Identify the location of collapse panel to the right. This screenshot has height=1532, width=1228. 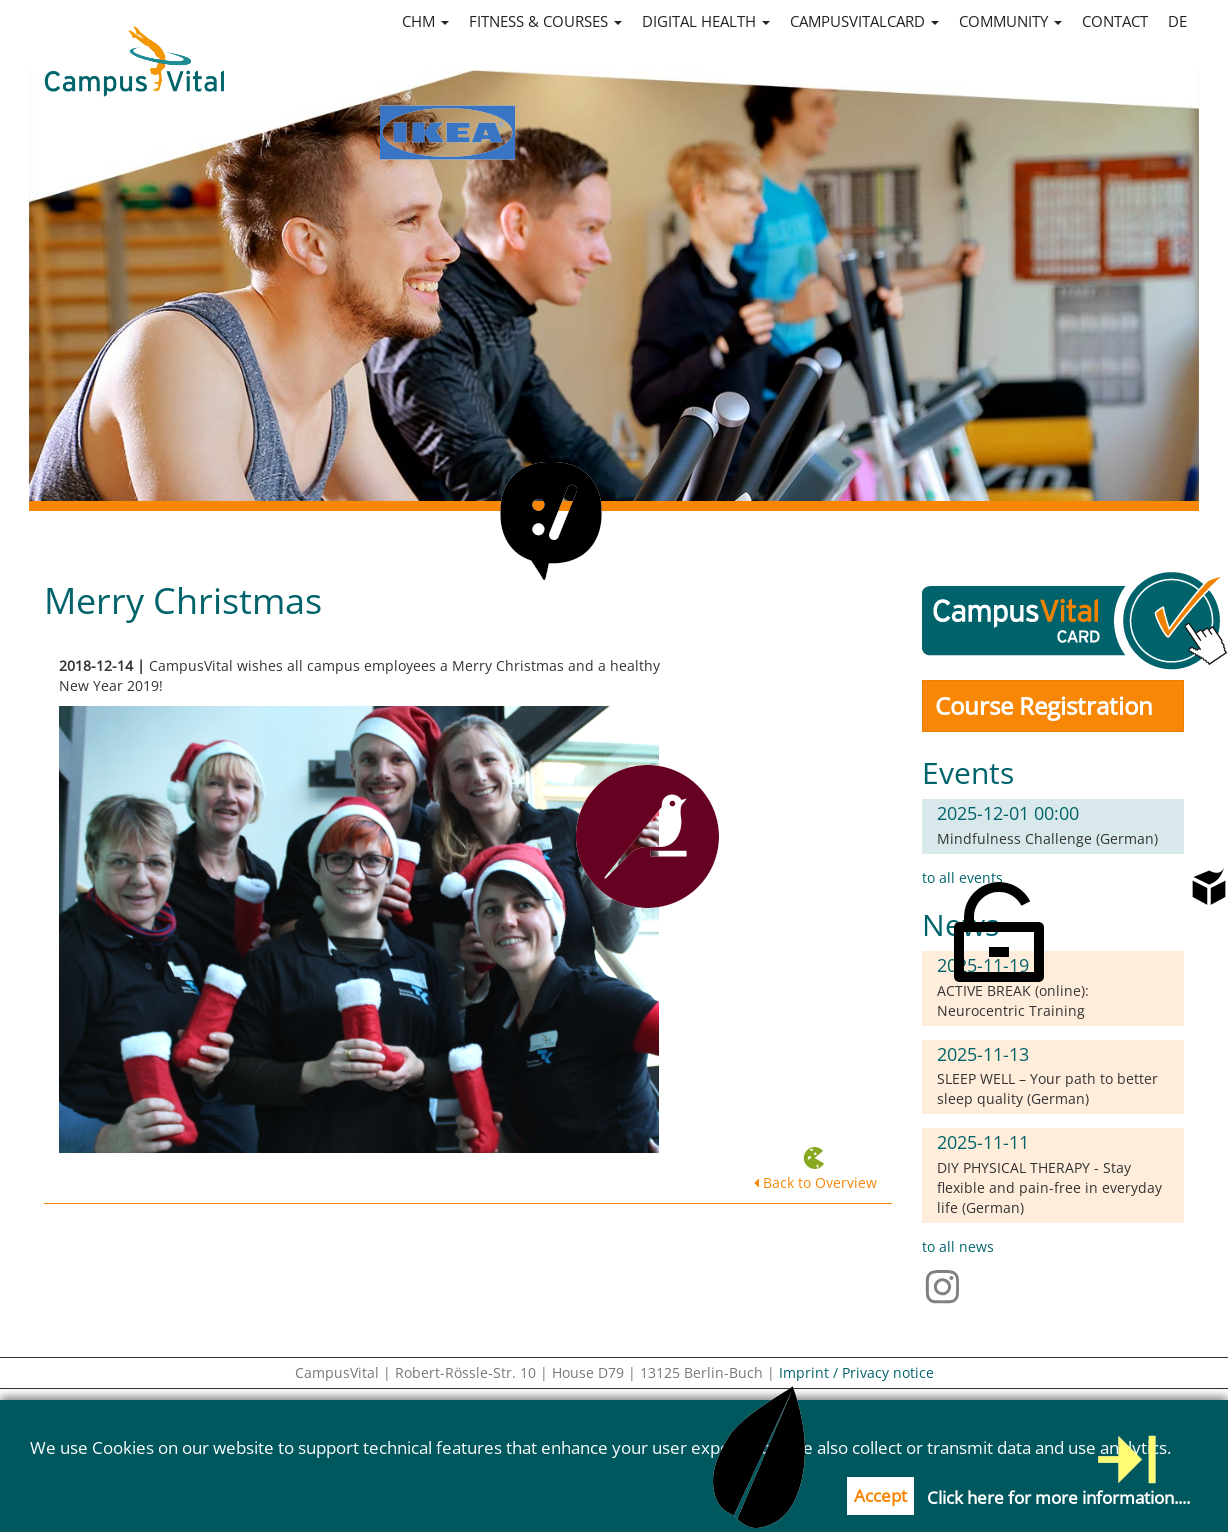
(1128, 1459).